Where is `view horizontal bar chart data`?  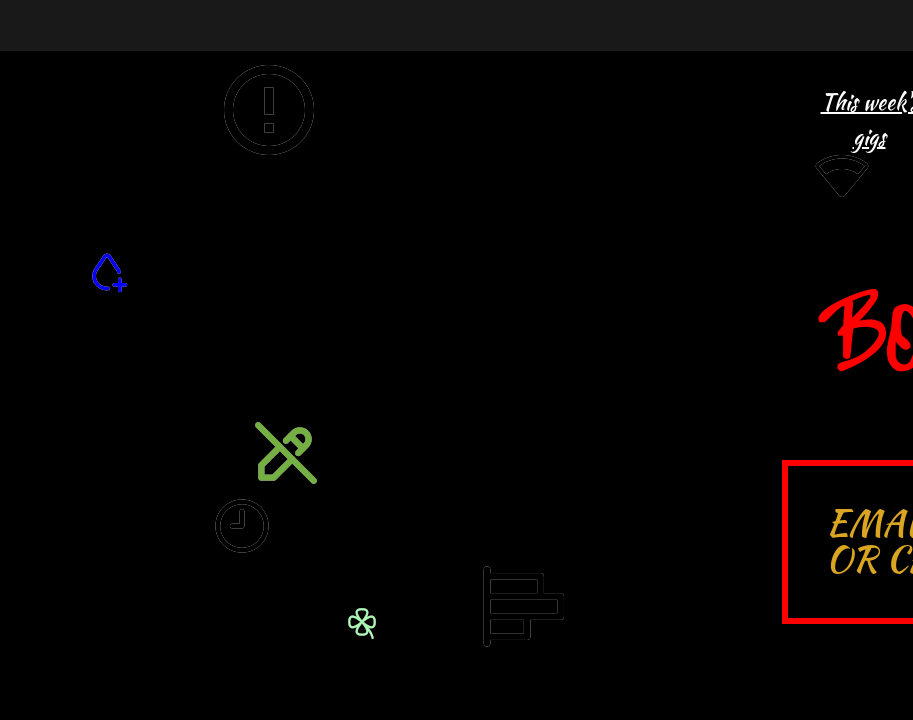
view horizontal bar chart data is located at coordinates (520, 606).